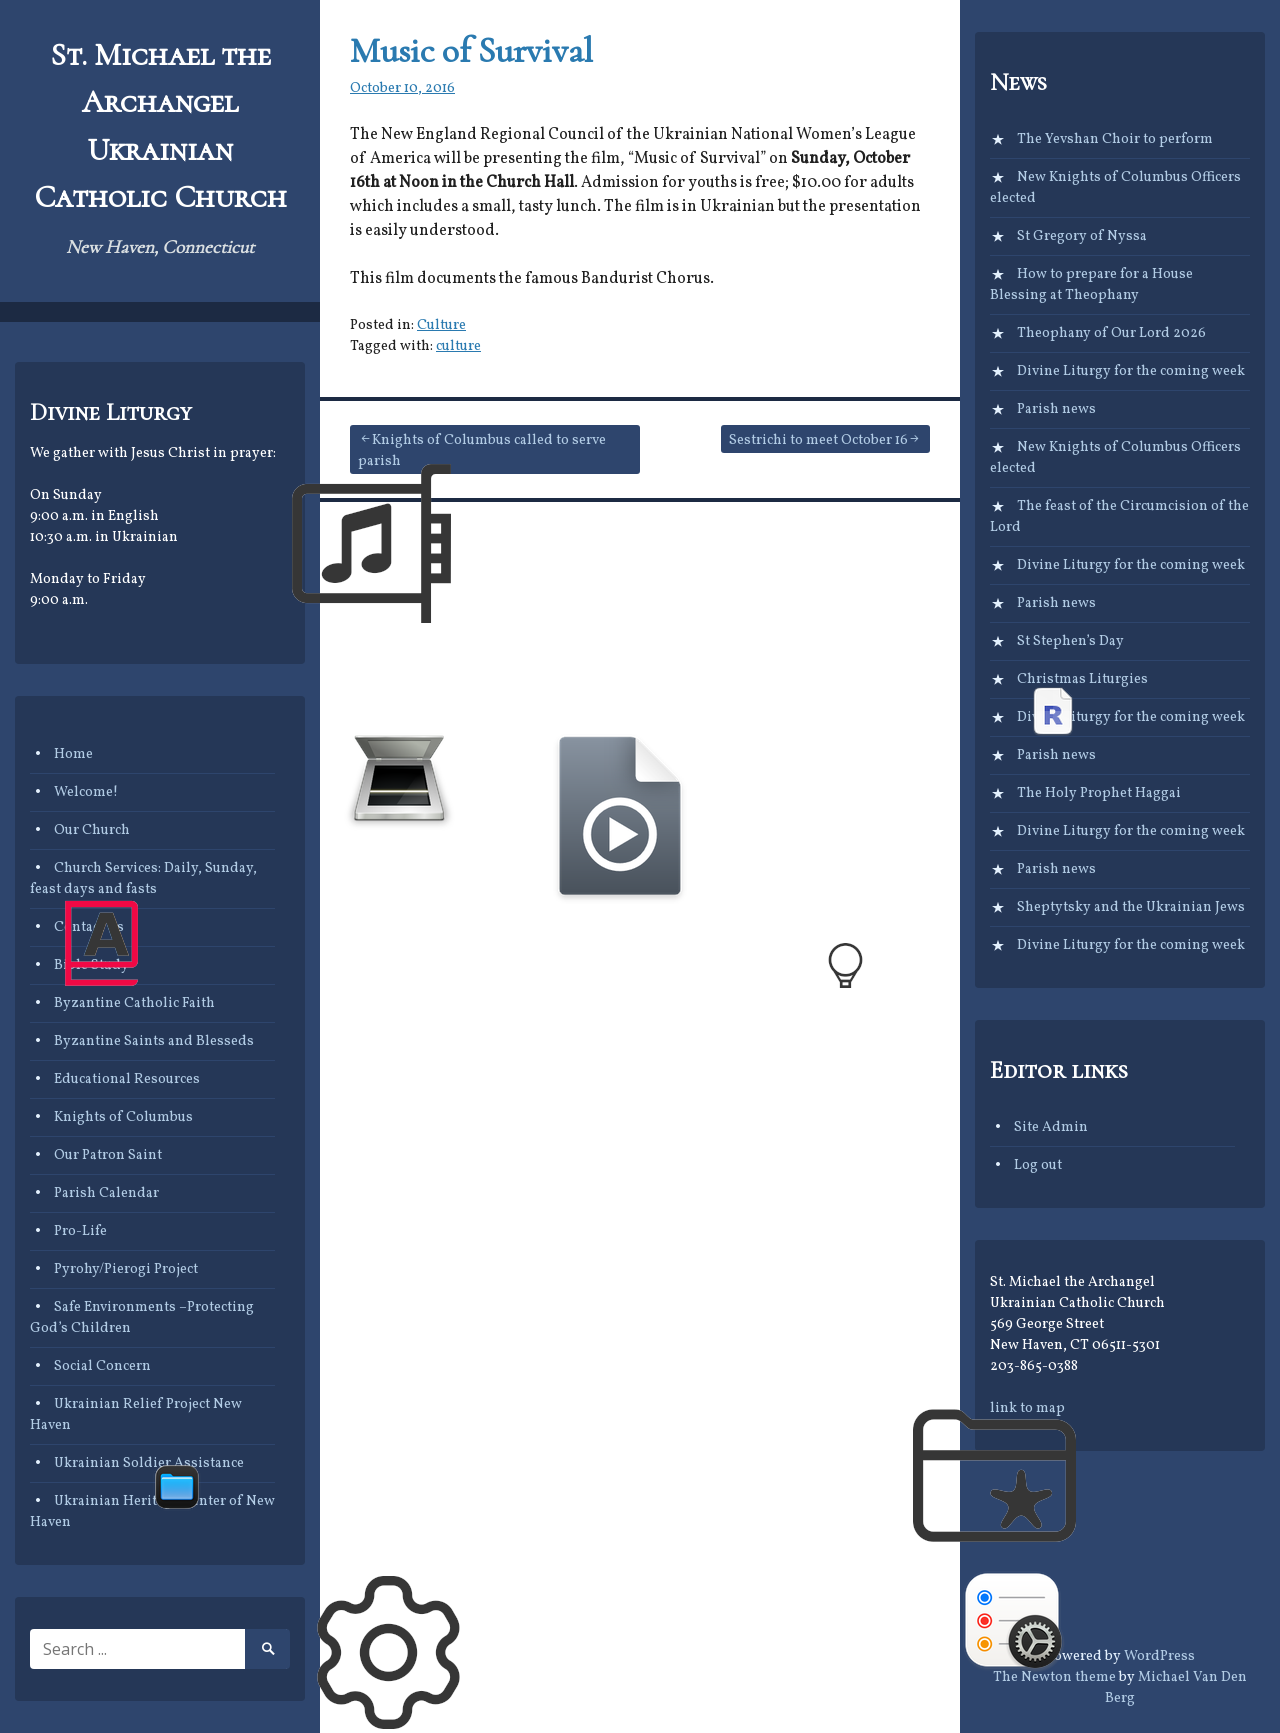  What do you see at coordinates (371, 543) in the screenshot?
I see `access sound card or audio device settings` at bounding box center [371, 543].